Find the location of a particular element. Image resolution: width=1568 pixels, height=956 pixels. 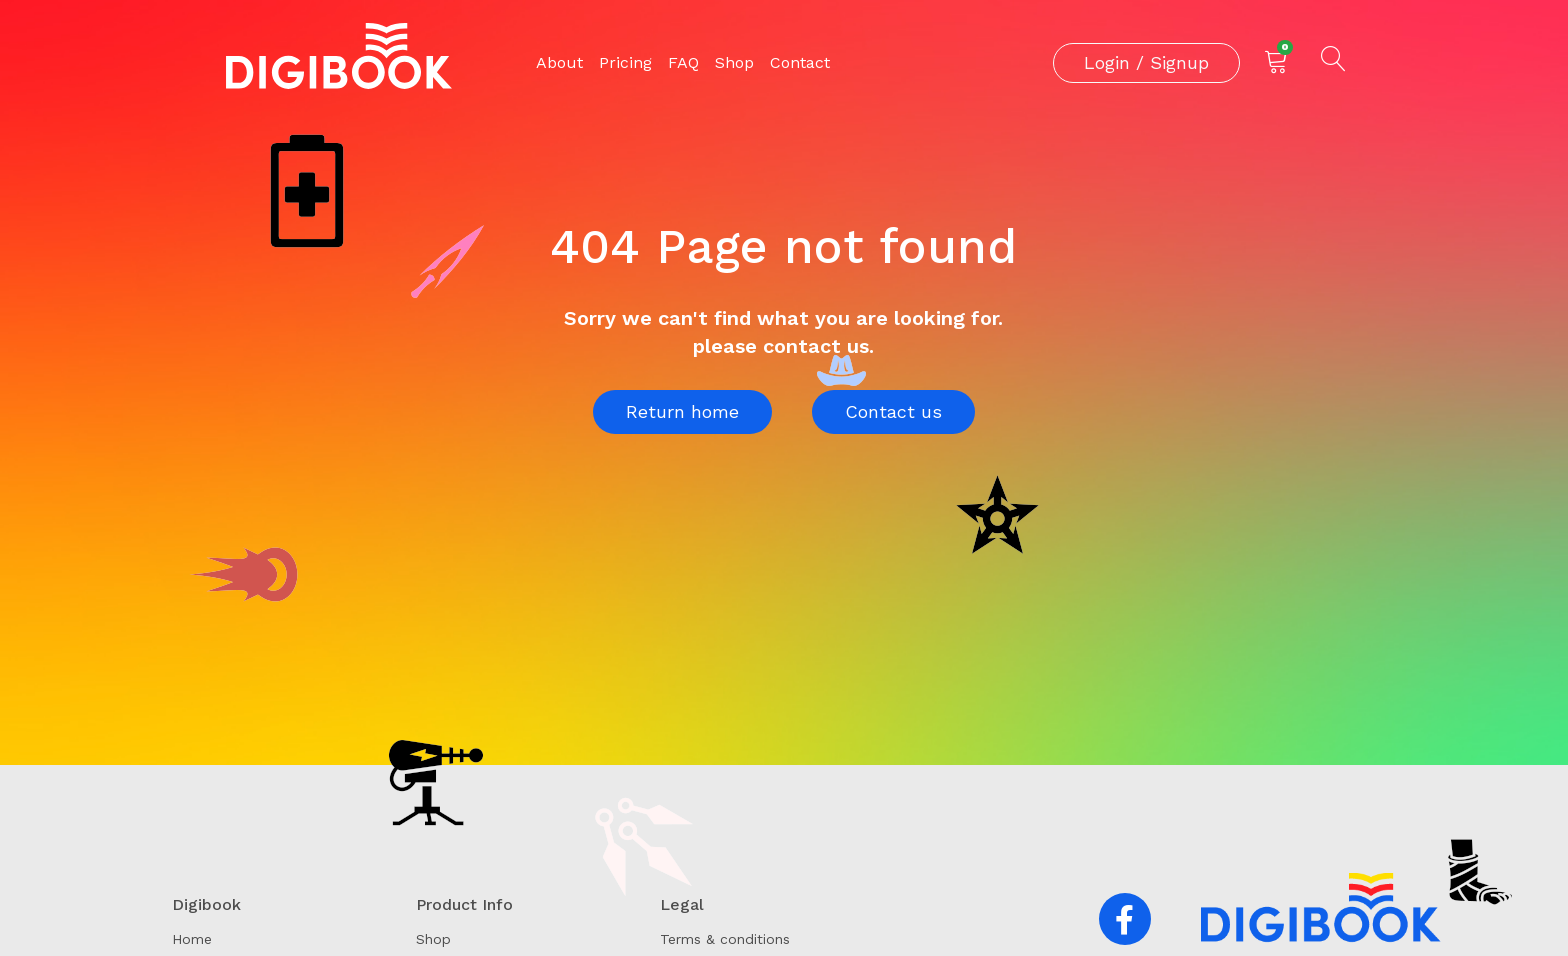

deploy tesla turret defense unit is located at coordinates (436, 778).